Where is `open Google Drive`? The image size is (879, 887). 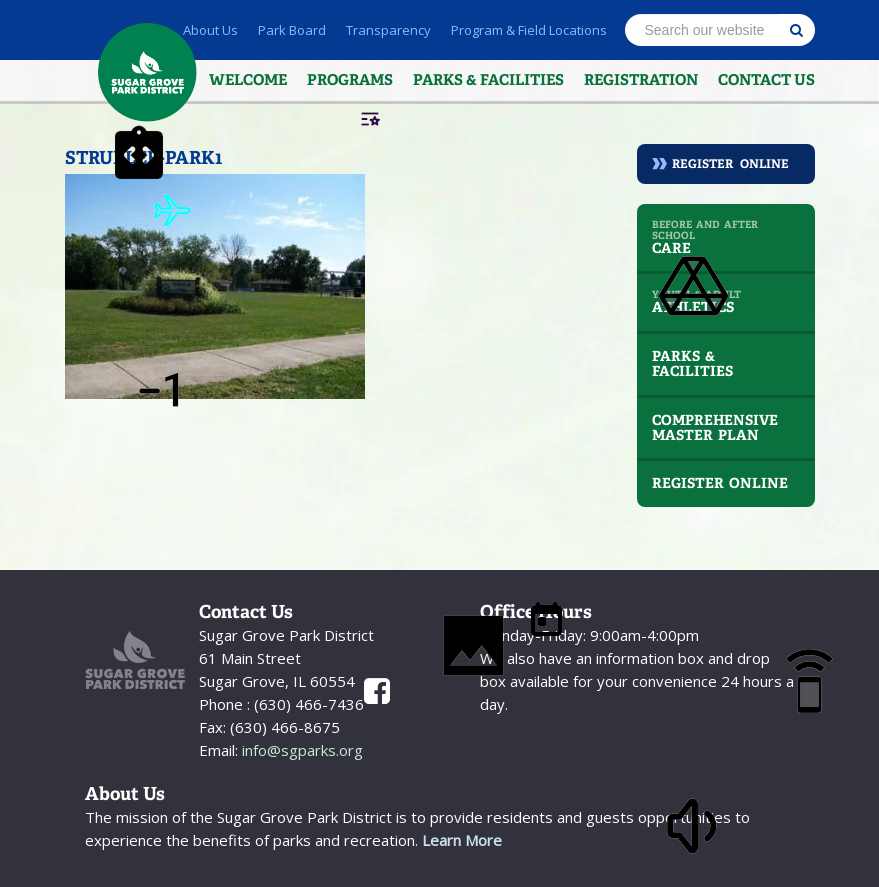 open Google Drive is located at coordinates (693, 288).